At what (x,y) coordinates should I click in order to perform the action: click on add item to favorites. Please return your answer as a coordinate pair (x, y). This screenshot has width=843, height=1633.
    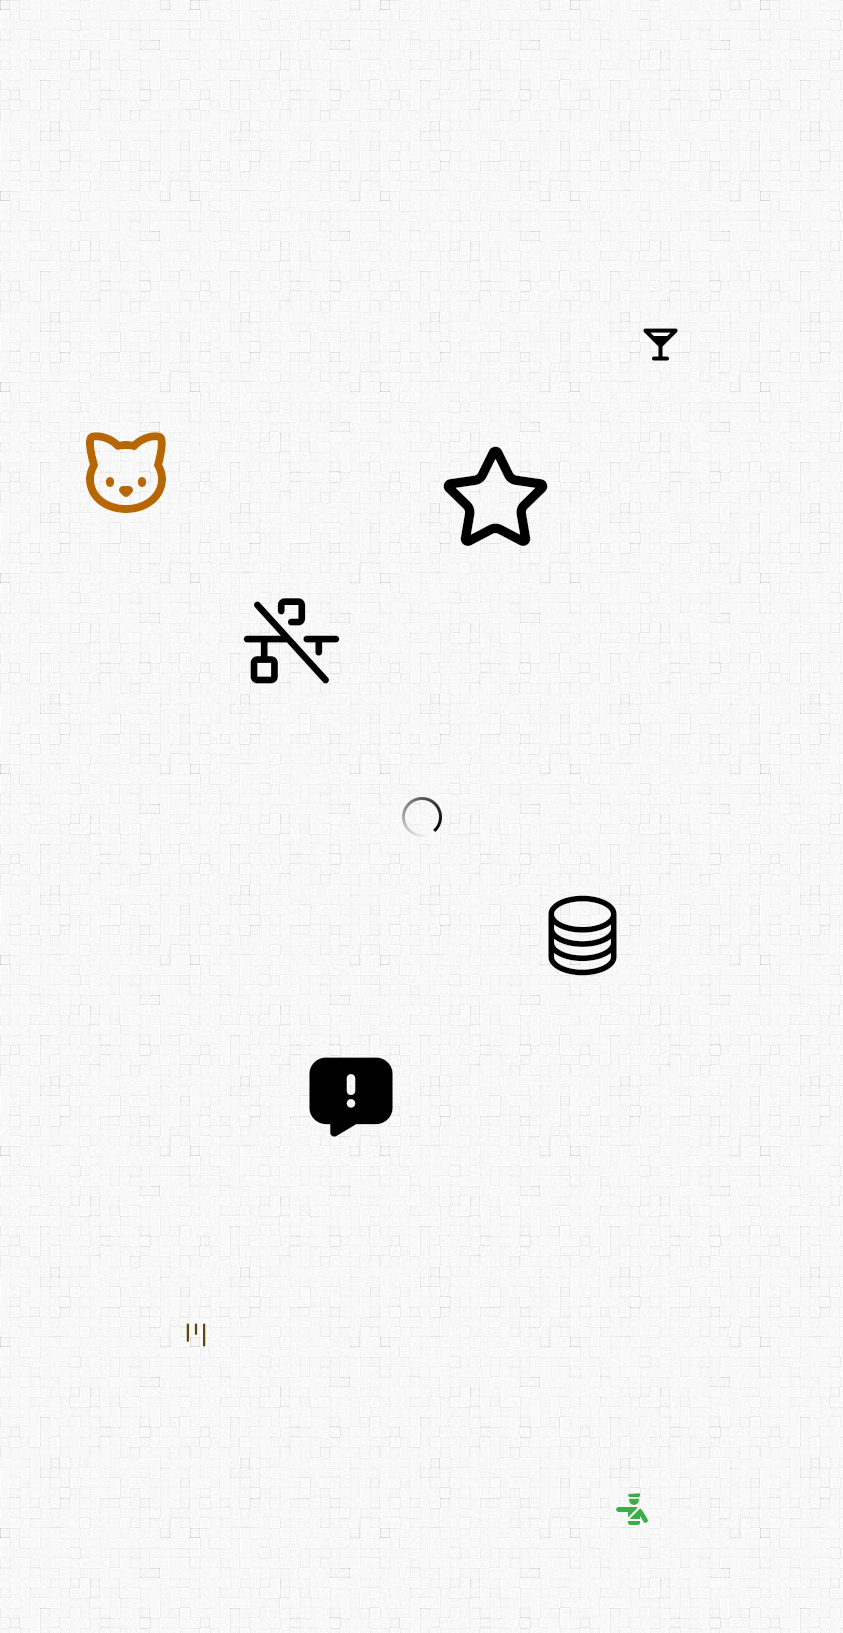
    Looking at the image, I should click on (495, 498).